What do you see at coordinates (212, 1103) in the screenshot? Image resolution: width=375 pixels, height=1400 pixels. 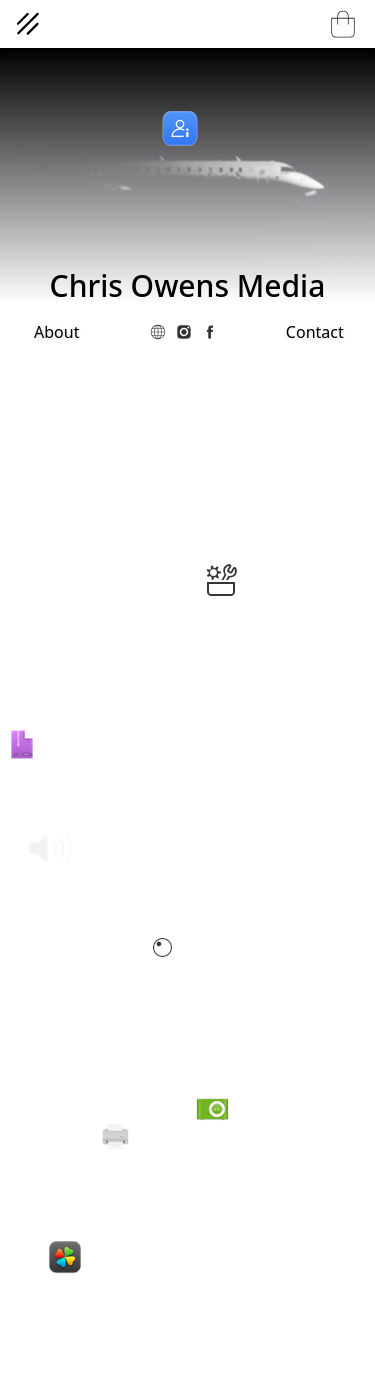 I see `iPod shuffle device indicator` at bounding box center [212, 1103].